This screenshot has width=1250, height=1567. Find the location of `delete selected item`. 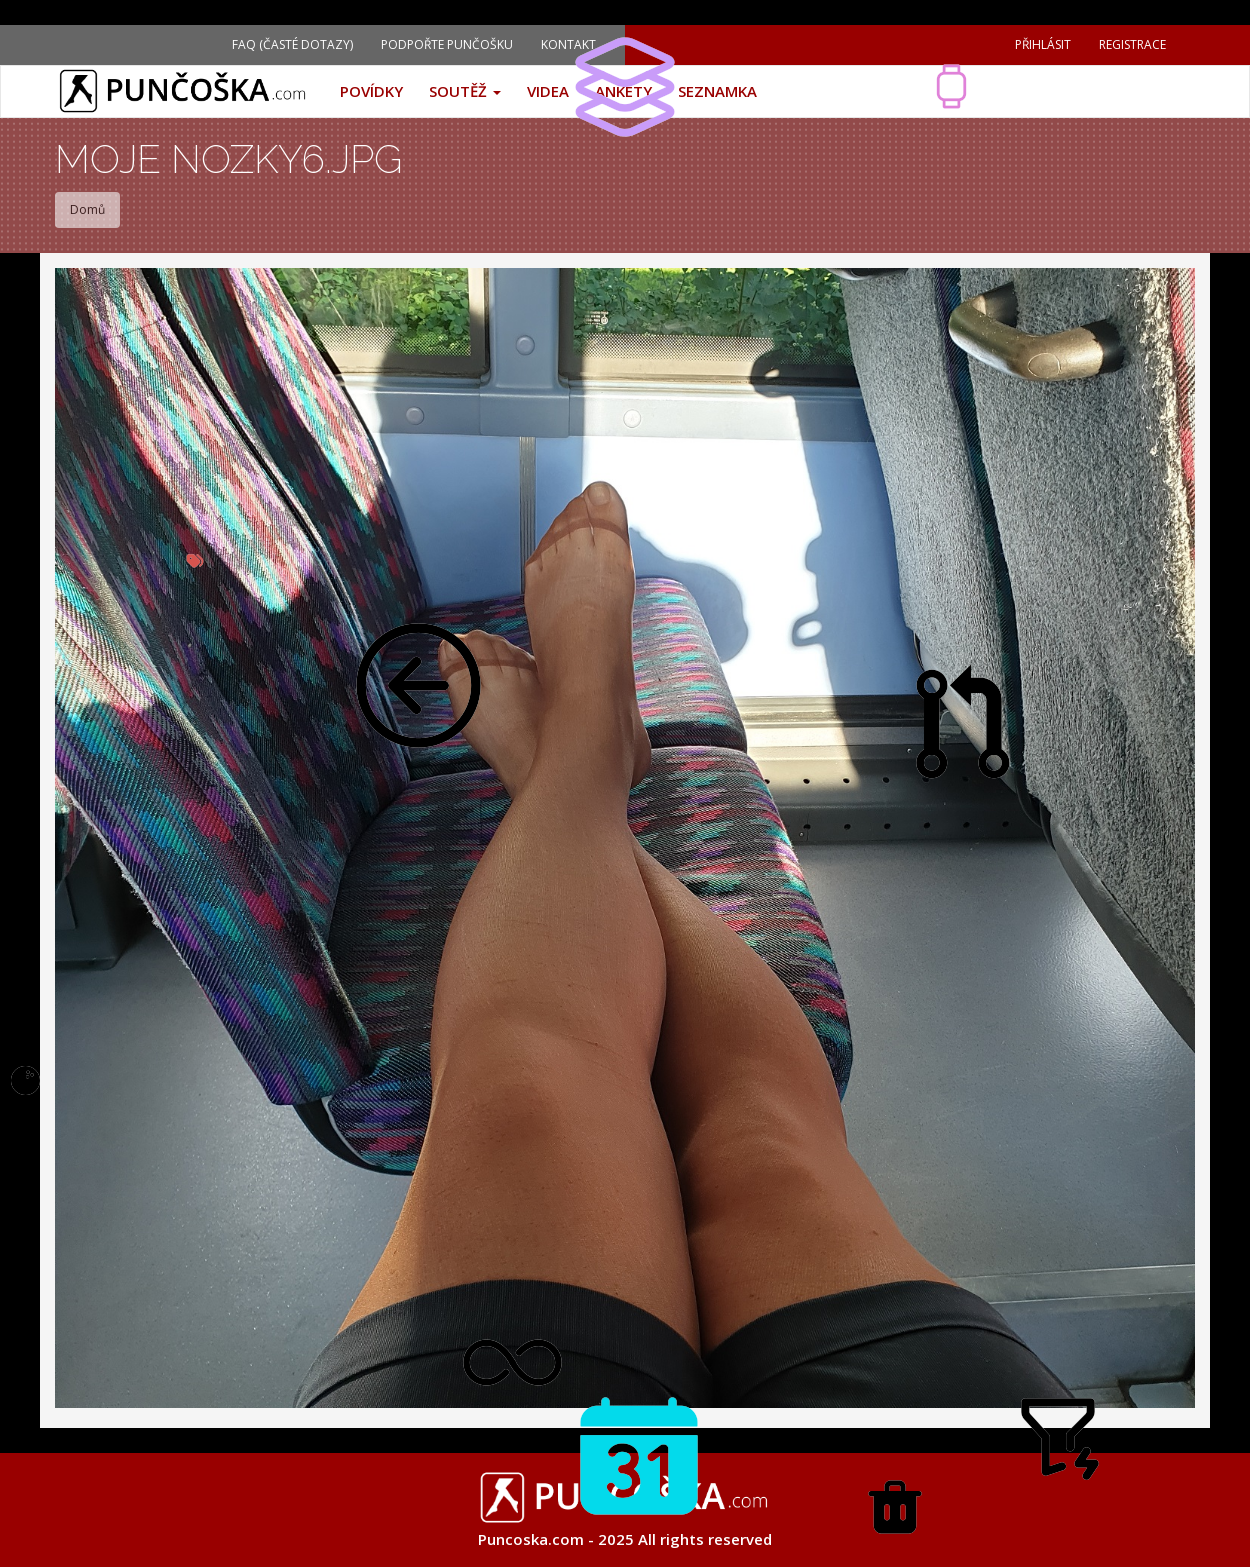

delete selected item is located at coordinates (895, 1507).